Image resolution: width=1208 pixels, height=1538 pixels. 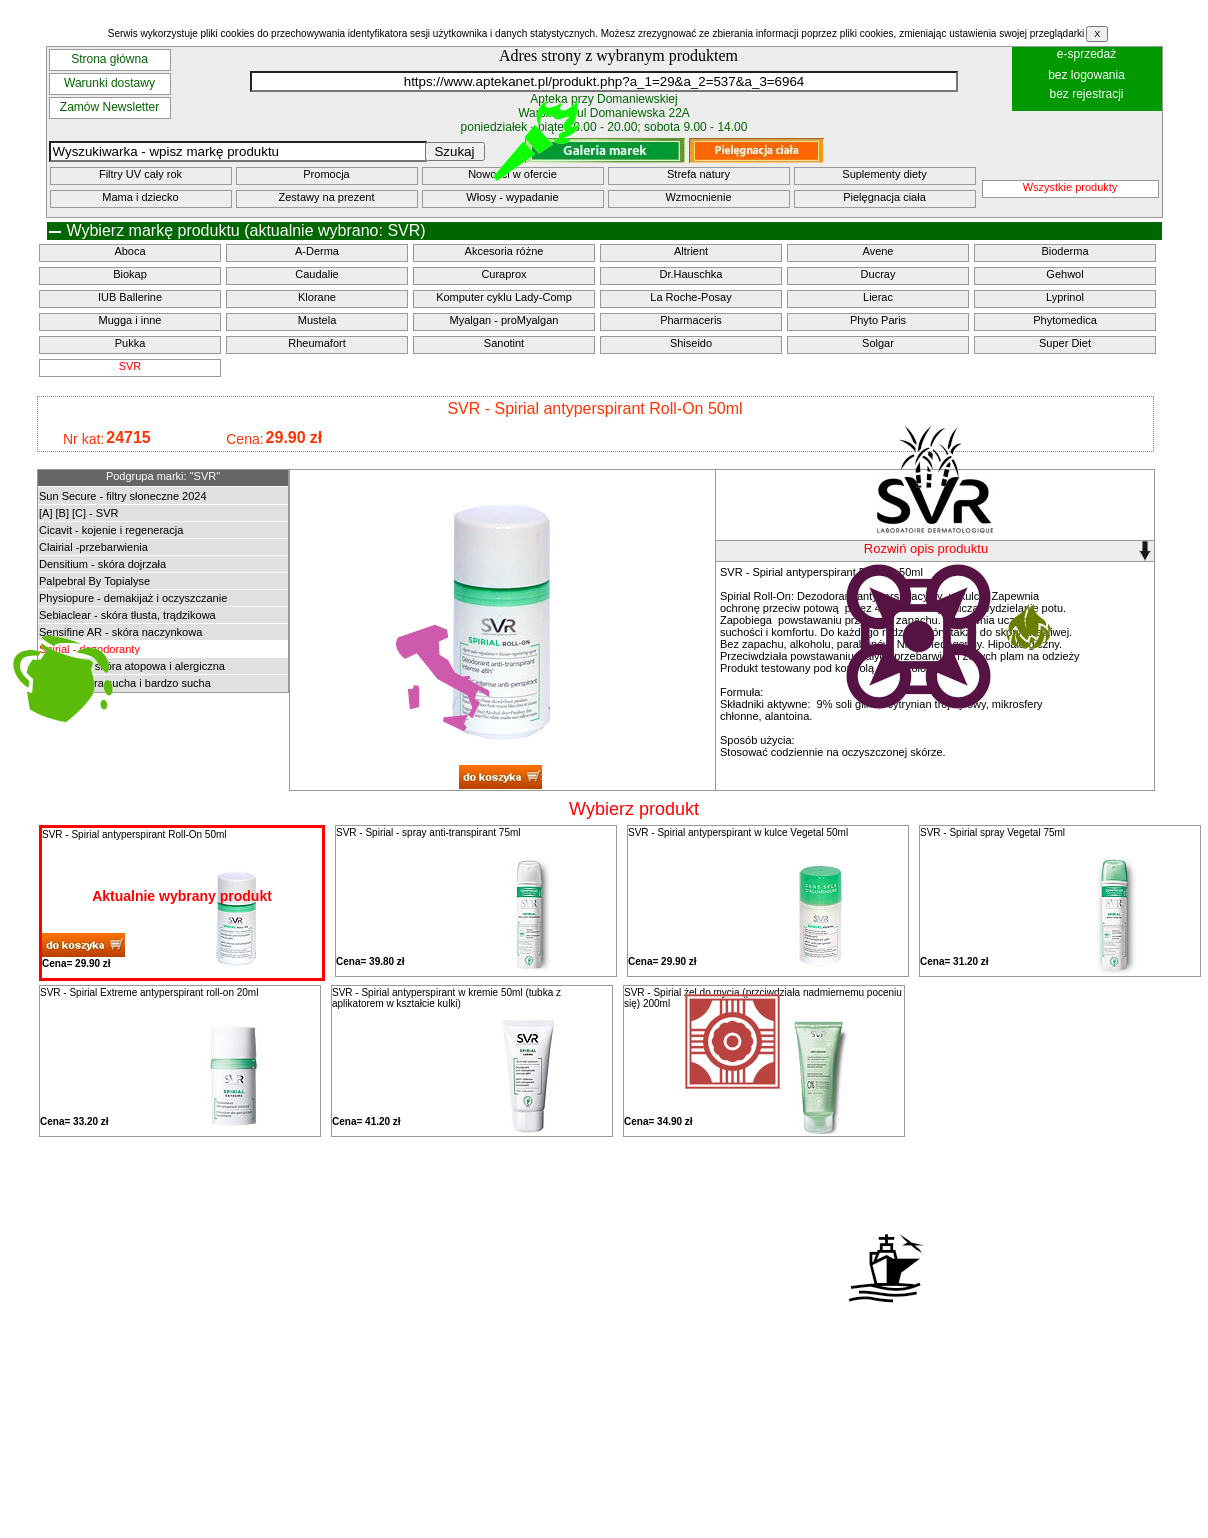 What do you see at coordinates (918, 636) in the screenshot?
I see `launch drone or quadcopter controls` at bounding box center [918, 636].